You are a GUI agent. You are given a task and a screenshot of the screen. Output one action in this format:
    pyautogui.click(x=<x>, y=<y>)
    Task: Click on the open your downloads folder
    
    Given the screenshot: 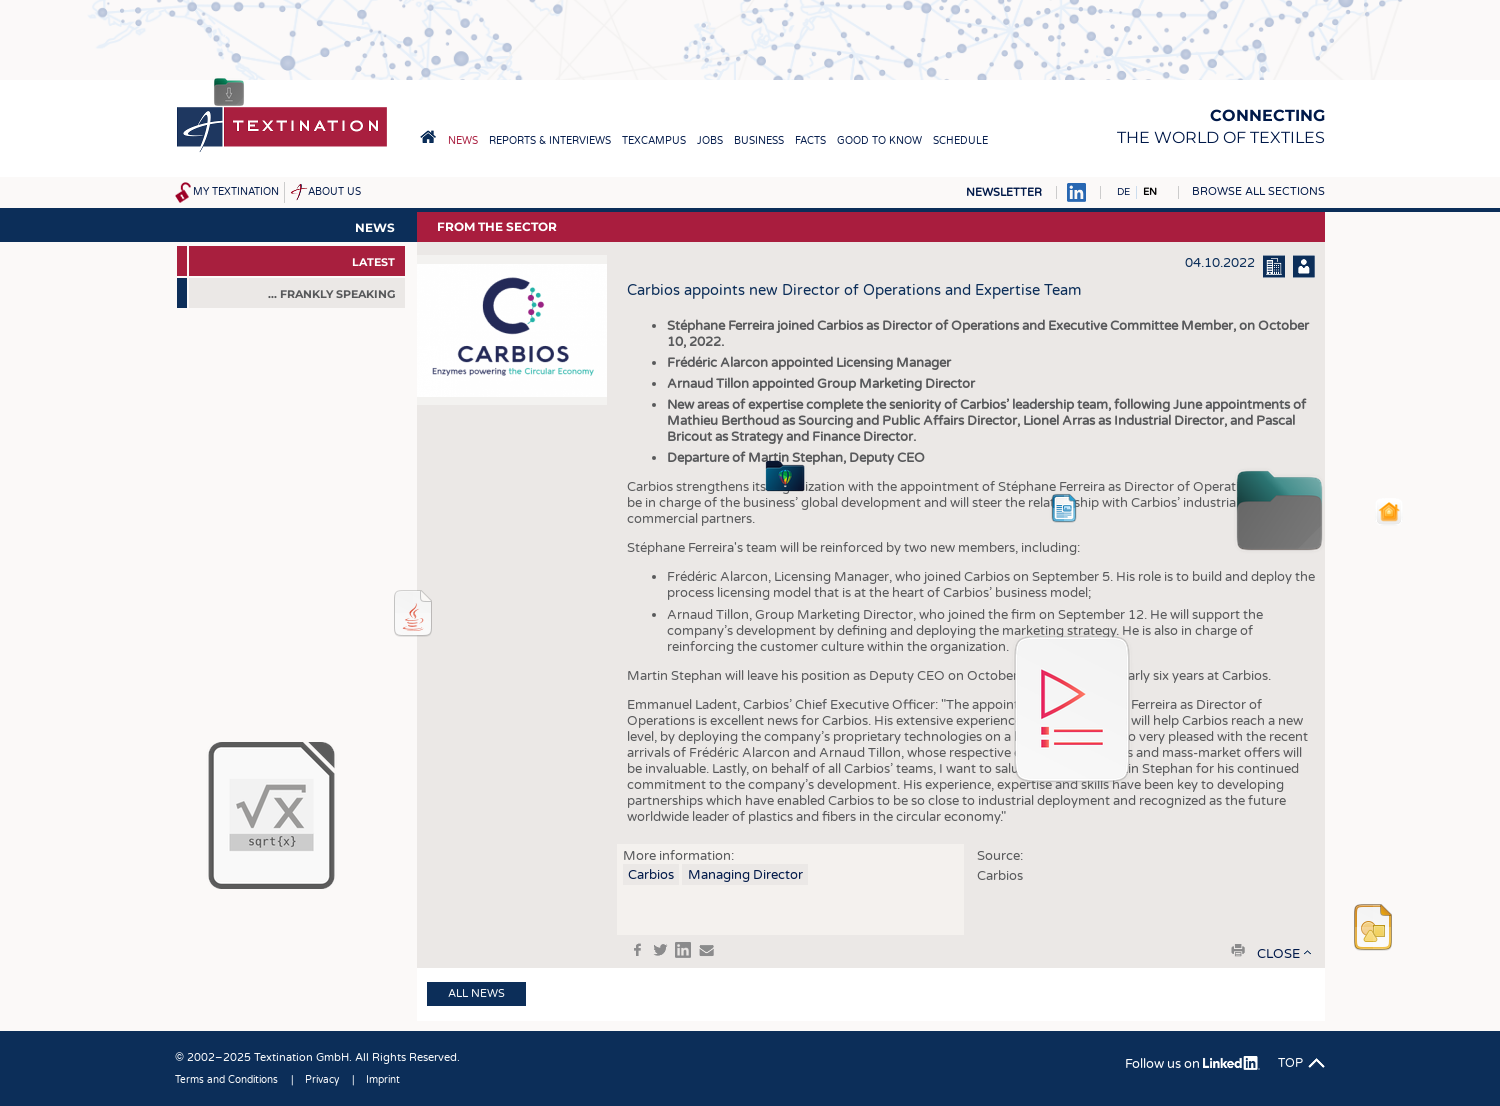 What is the action you would take?
    pyautogui.click(x=229, y=92)
    